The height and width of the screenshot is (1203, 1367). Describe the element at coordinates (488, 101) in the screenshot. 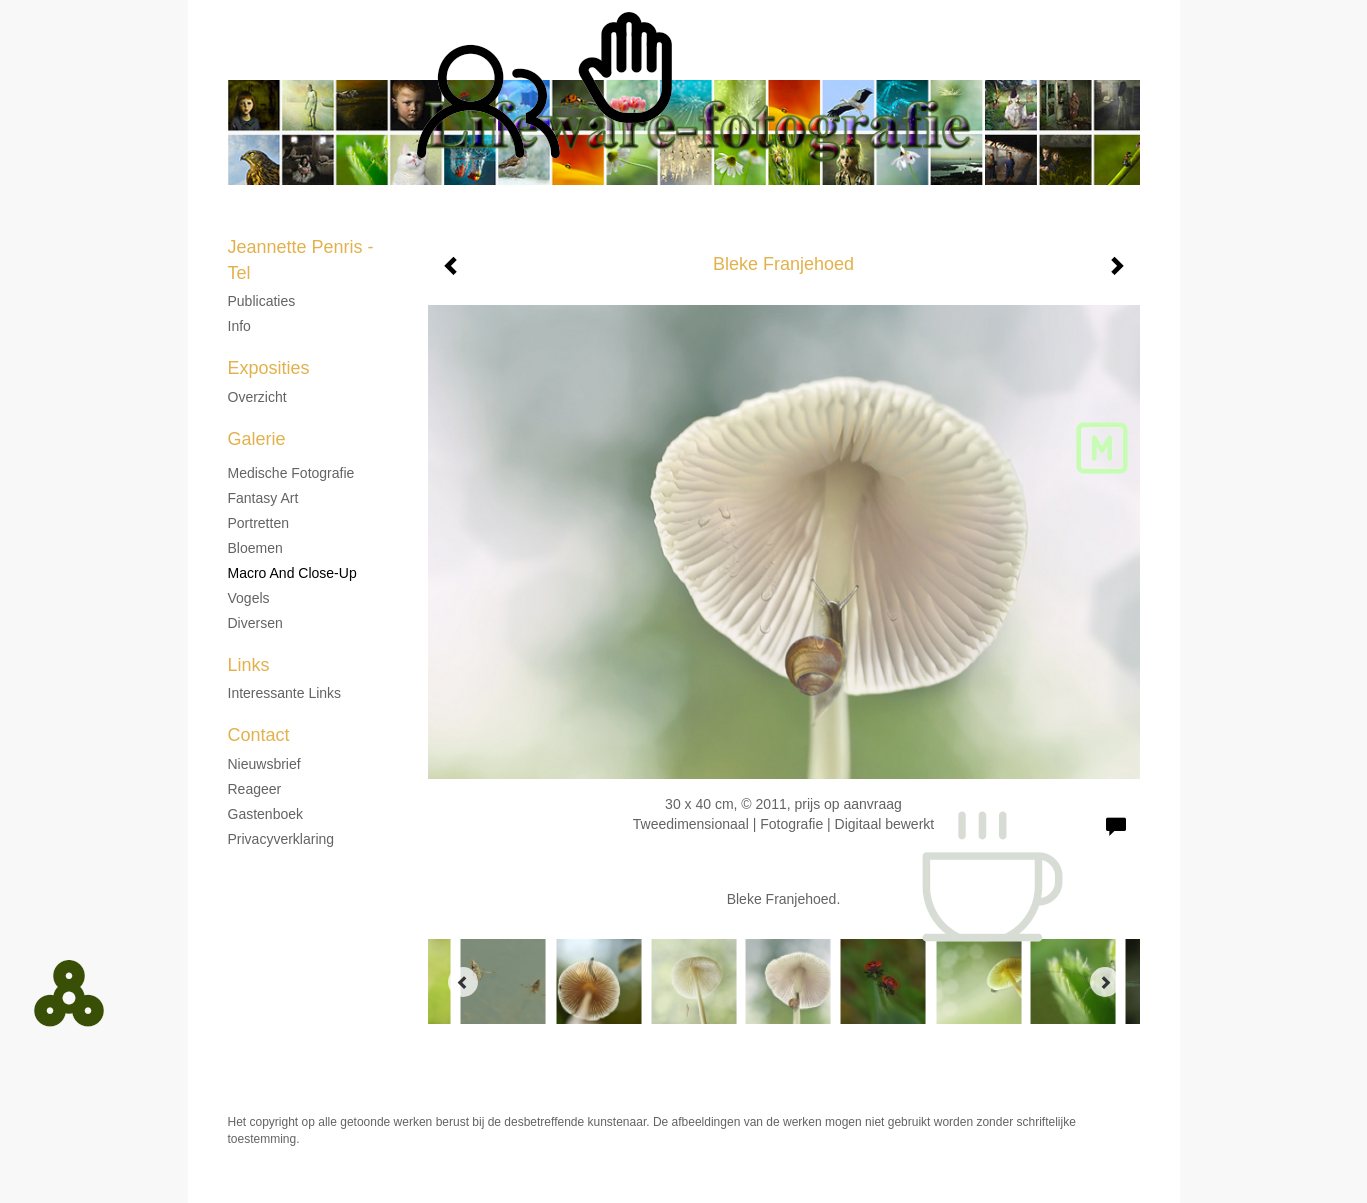

I see `view team members or collaborators` at that location.